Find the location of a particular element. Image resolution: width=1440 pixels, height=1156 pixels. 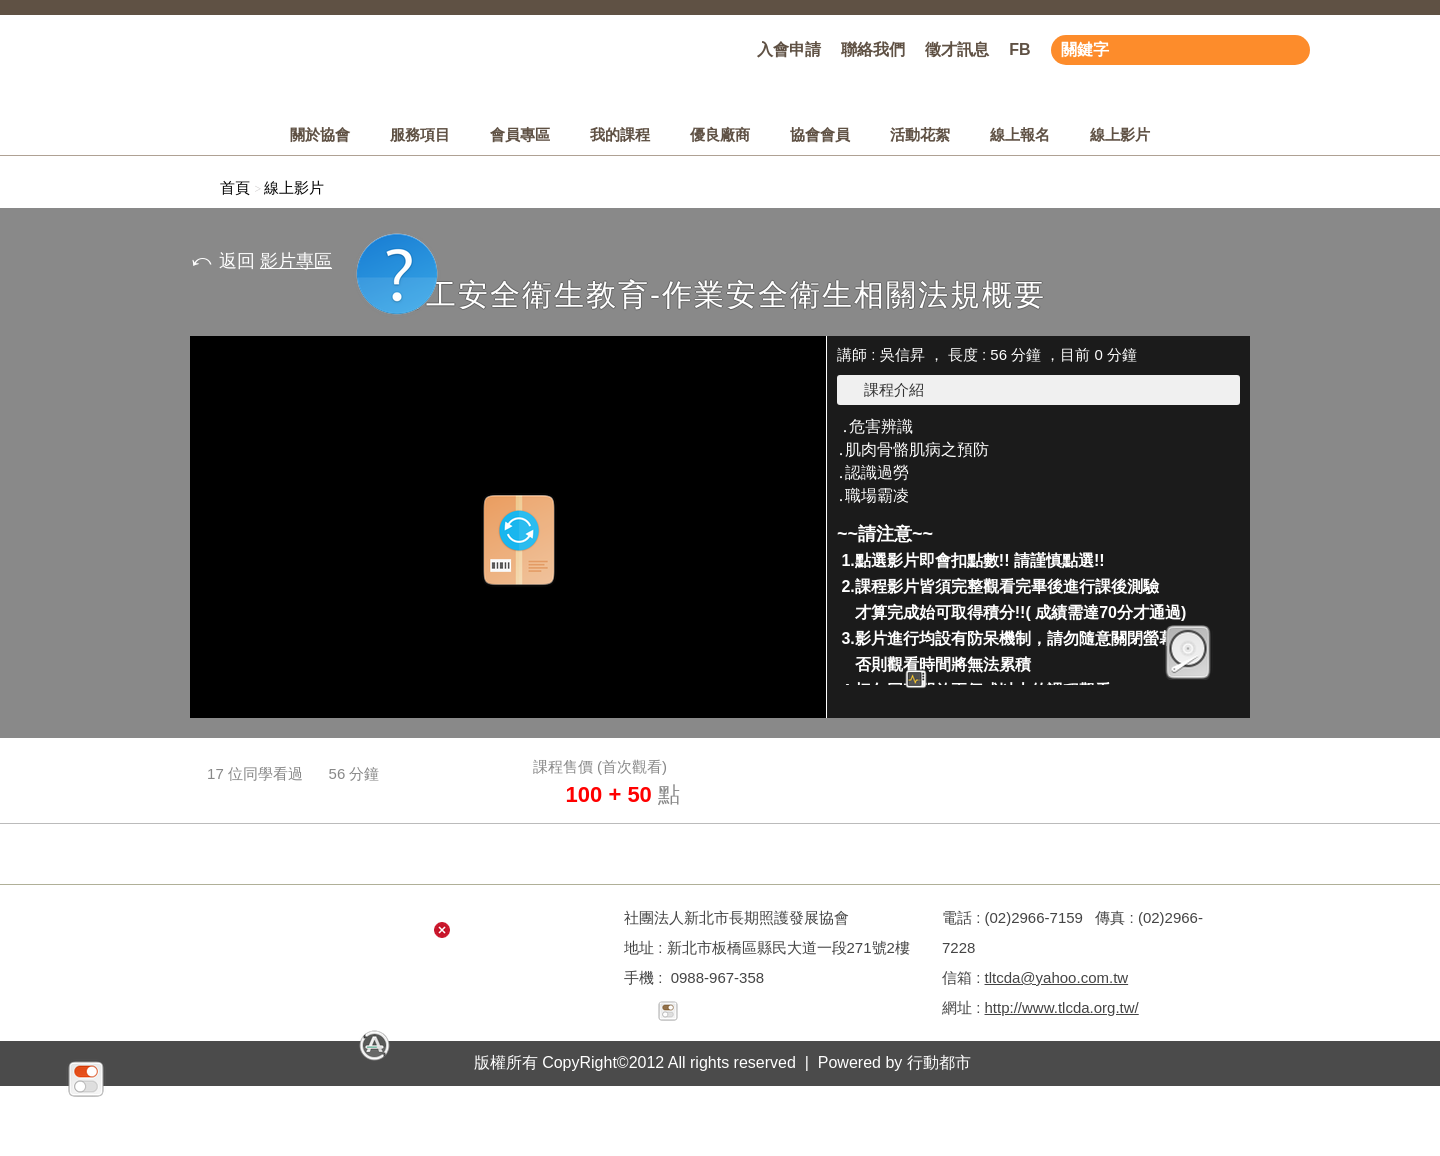

open unity tweak tool settings is located at coordinates (668, 1011).